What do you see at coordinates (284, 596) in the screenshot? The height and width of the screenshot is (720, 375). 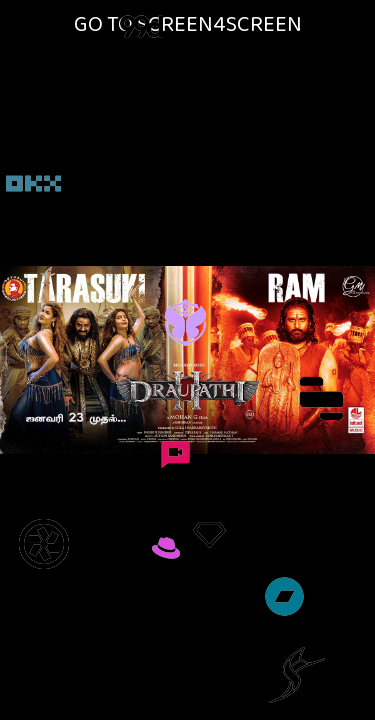 I see `open Bandcamp app` at bounding box center [284, 596].